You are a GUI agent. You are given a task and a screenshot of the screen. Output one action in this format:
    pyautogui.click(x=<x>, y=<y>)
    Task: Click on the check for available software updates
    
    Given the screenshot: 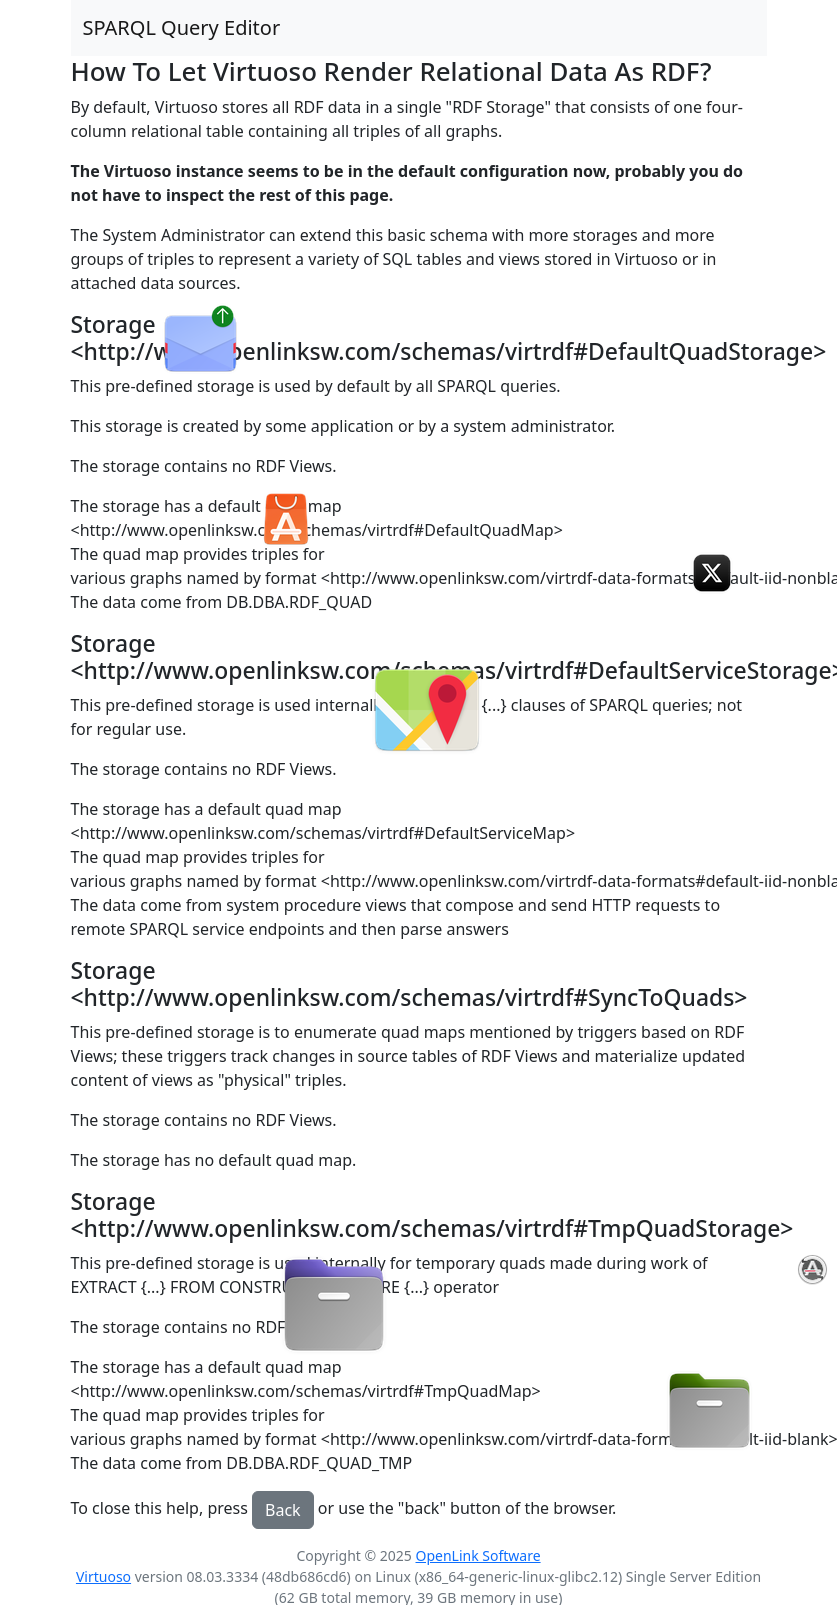 What is the action you would take?
    pyautogui.click(x=812, y=1269)
    